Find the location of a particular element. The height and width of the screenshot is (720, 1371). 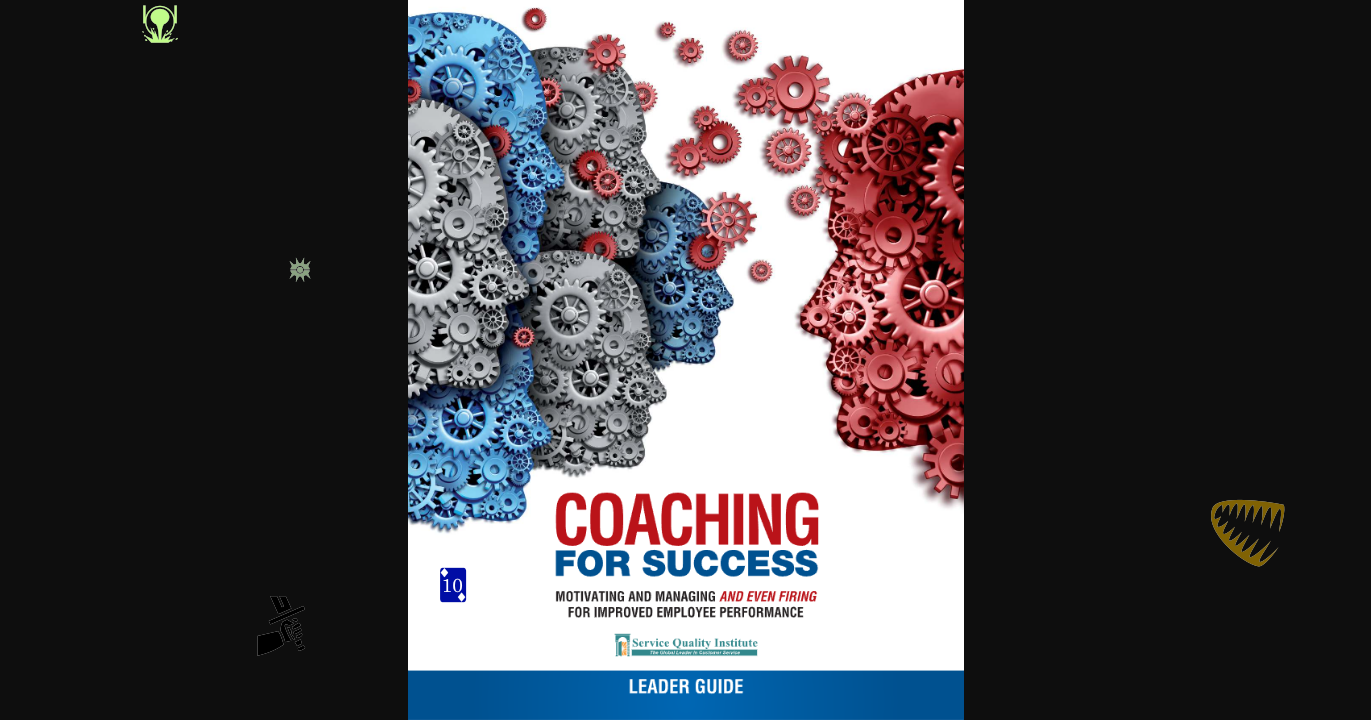

smelting or metalworking process in progress is located at coordinates (160, 24).